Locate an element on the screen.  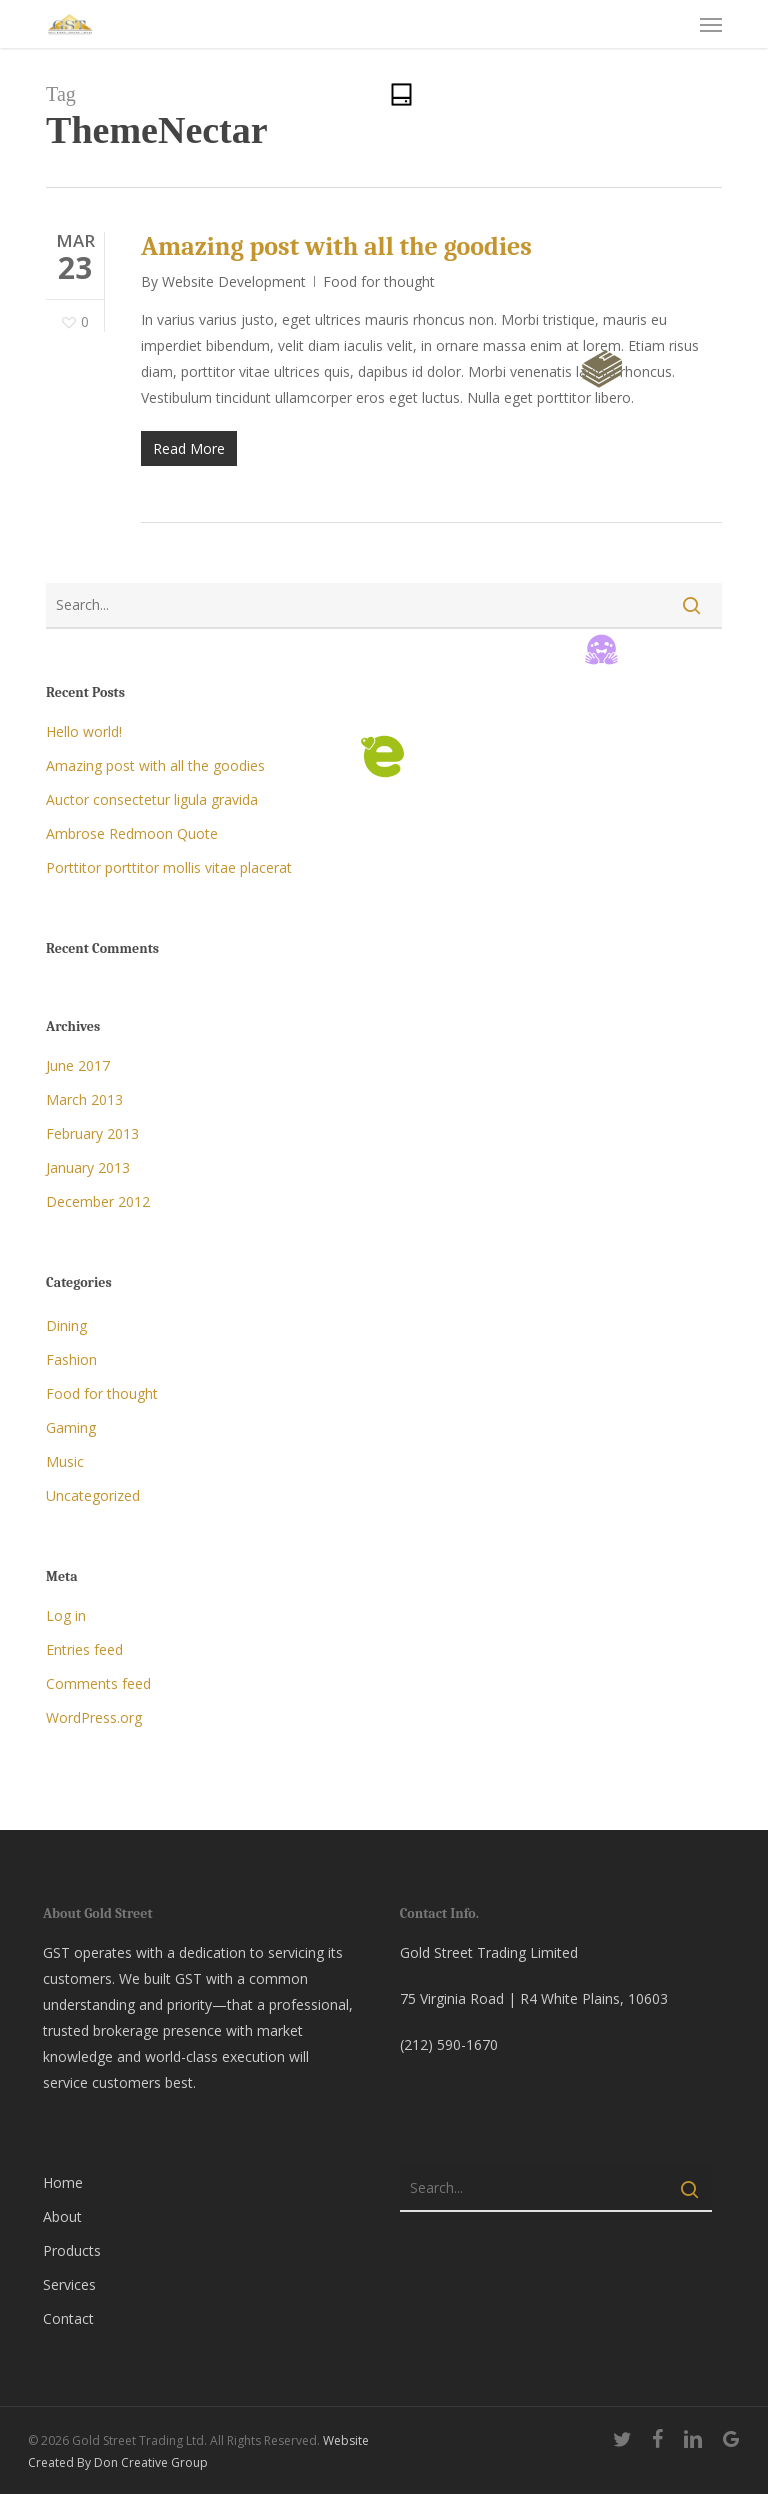
open the ente app is located at coordinates (382, 756).